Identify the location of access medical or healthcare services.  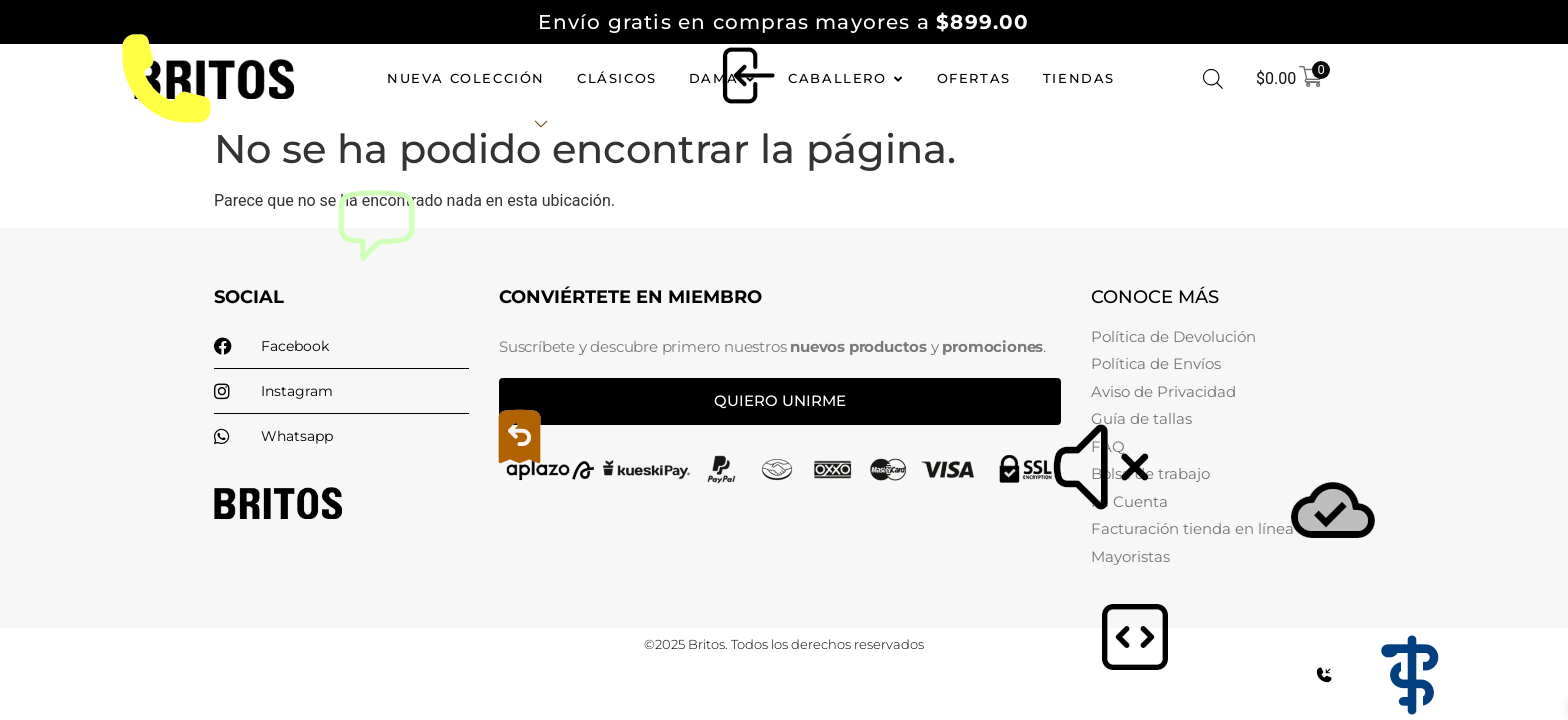
(1412, 675).